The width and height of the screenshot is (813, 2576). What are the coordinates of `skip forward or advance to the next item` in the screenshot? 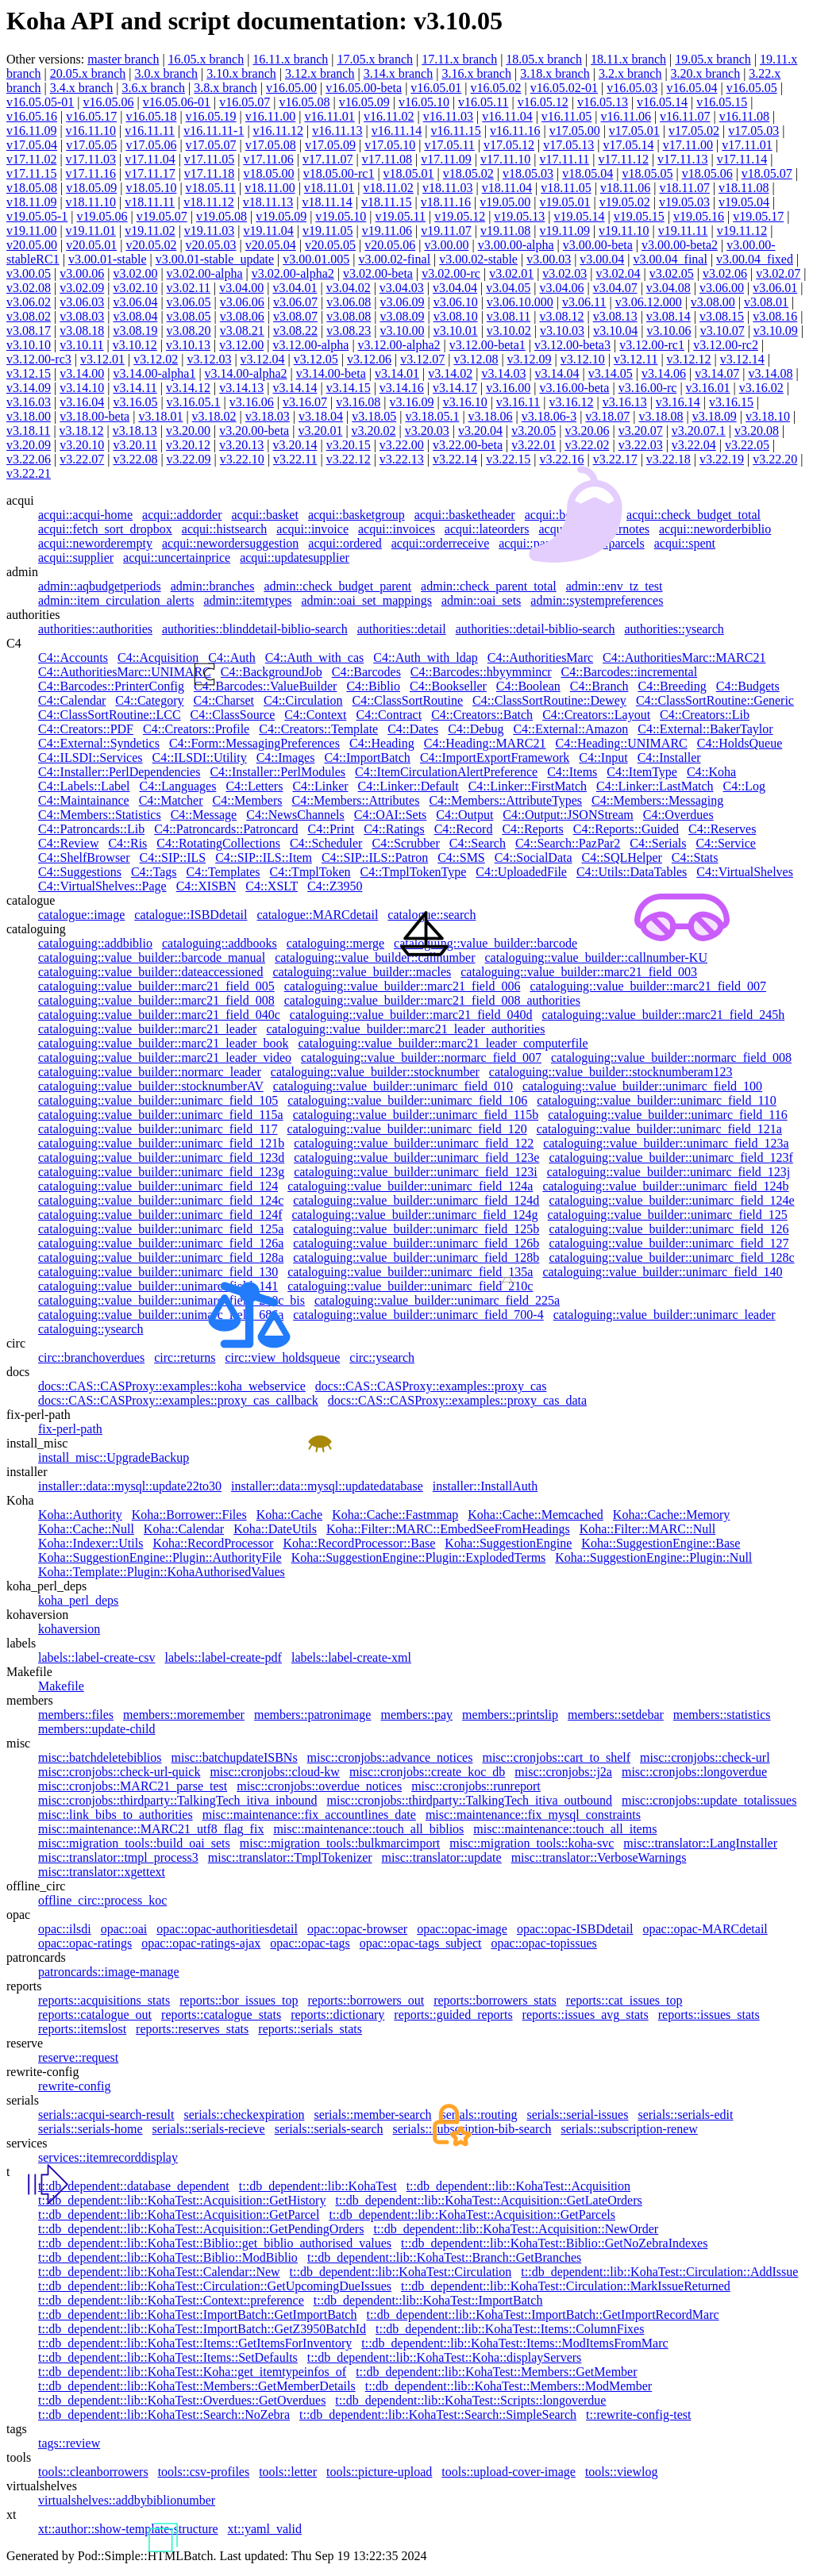 It's located at (46, 2184).